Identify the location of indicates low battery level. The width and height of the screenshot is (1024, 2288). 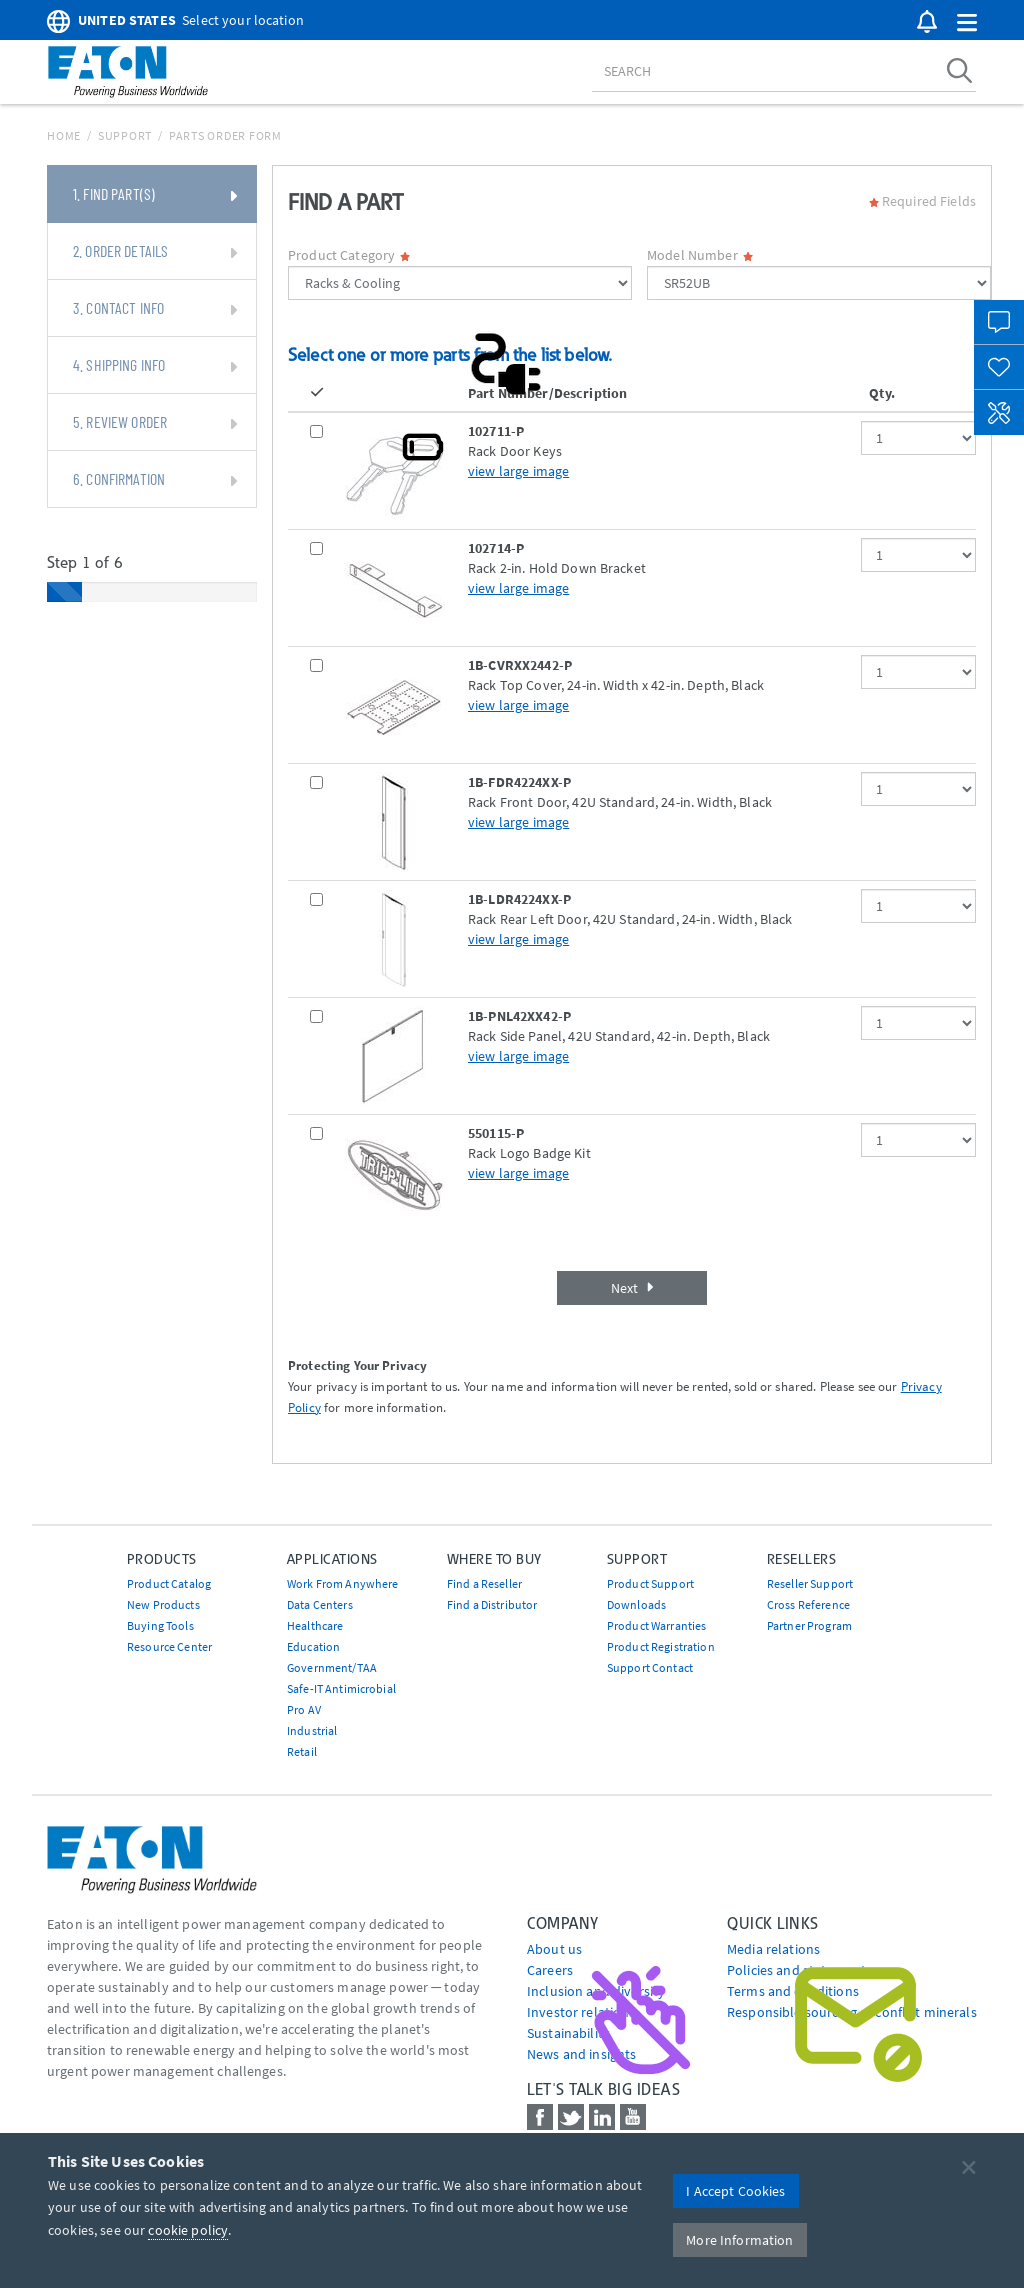
(423, 447).